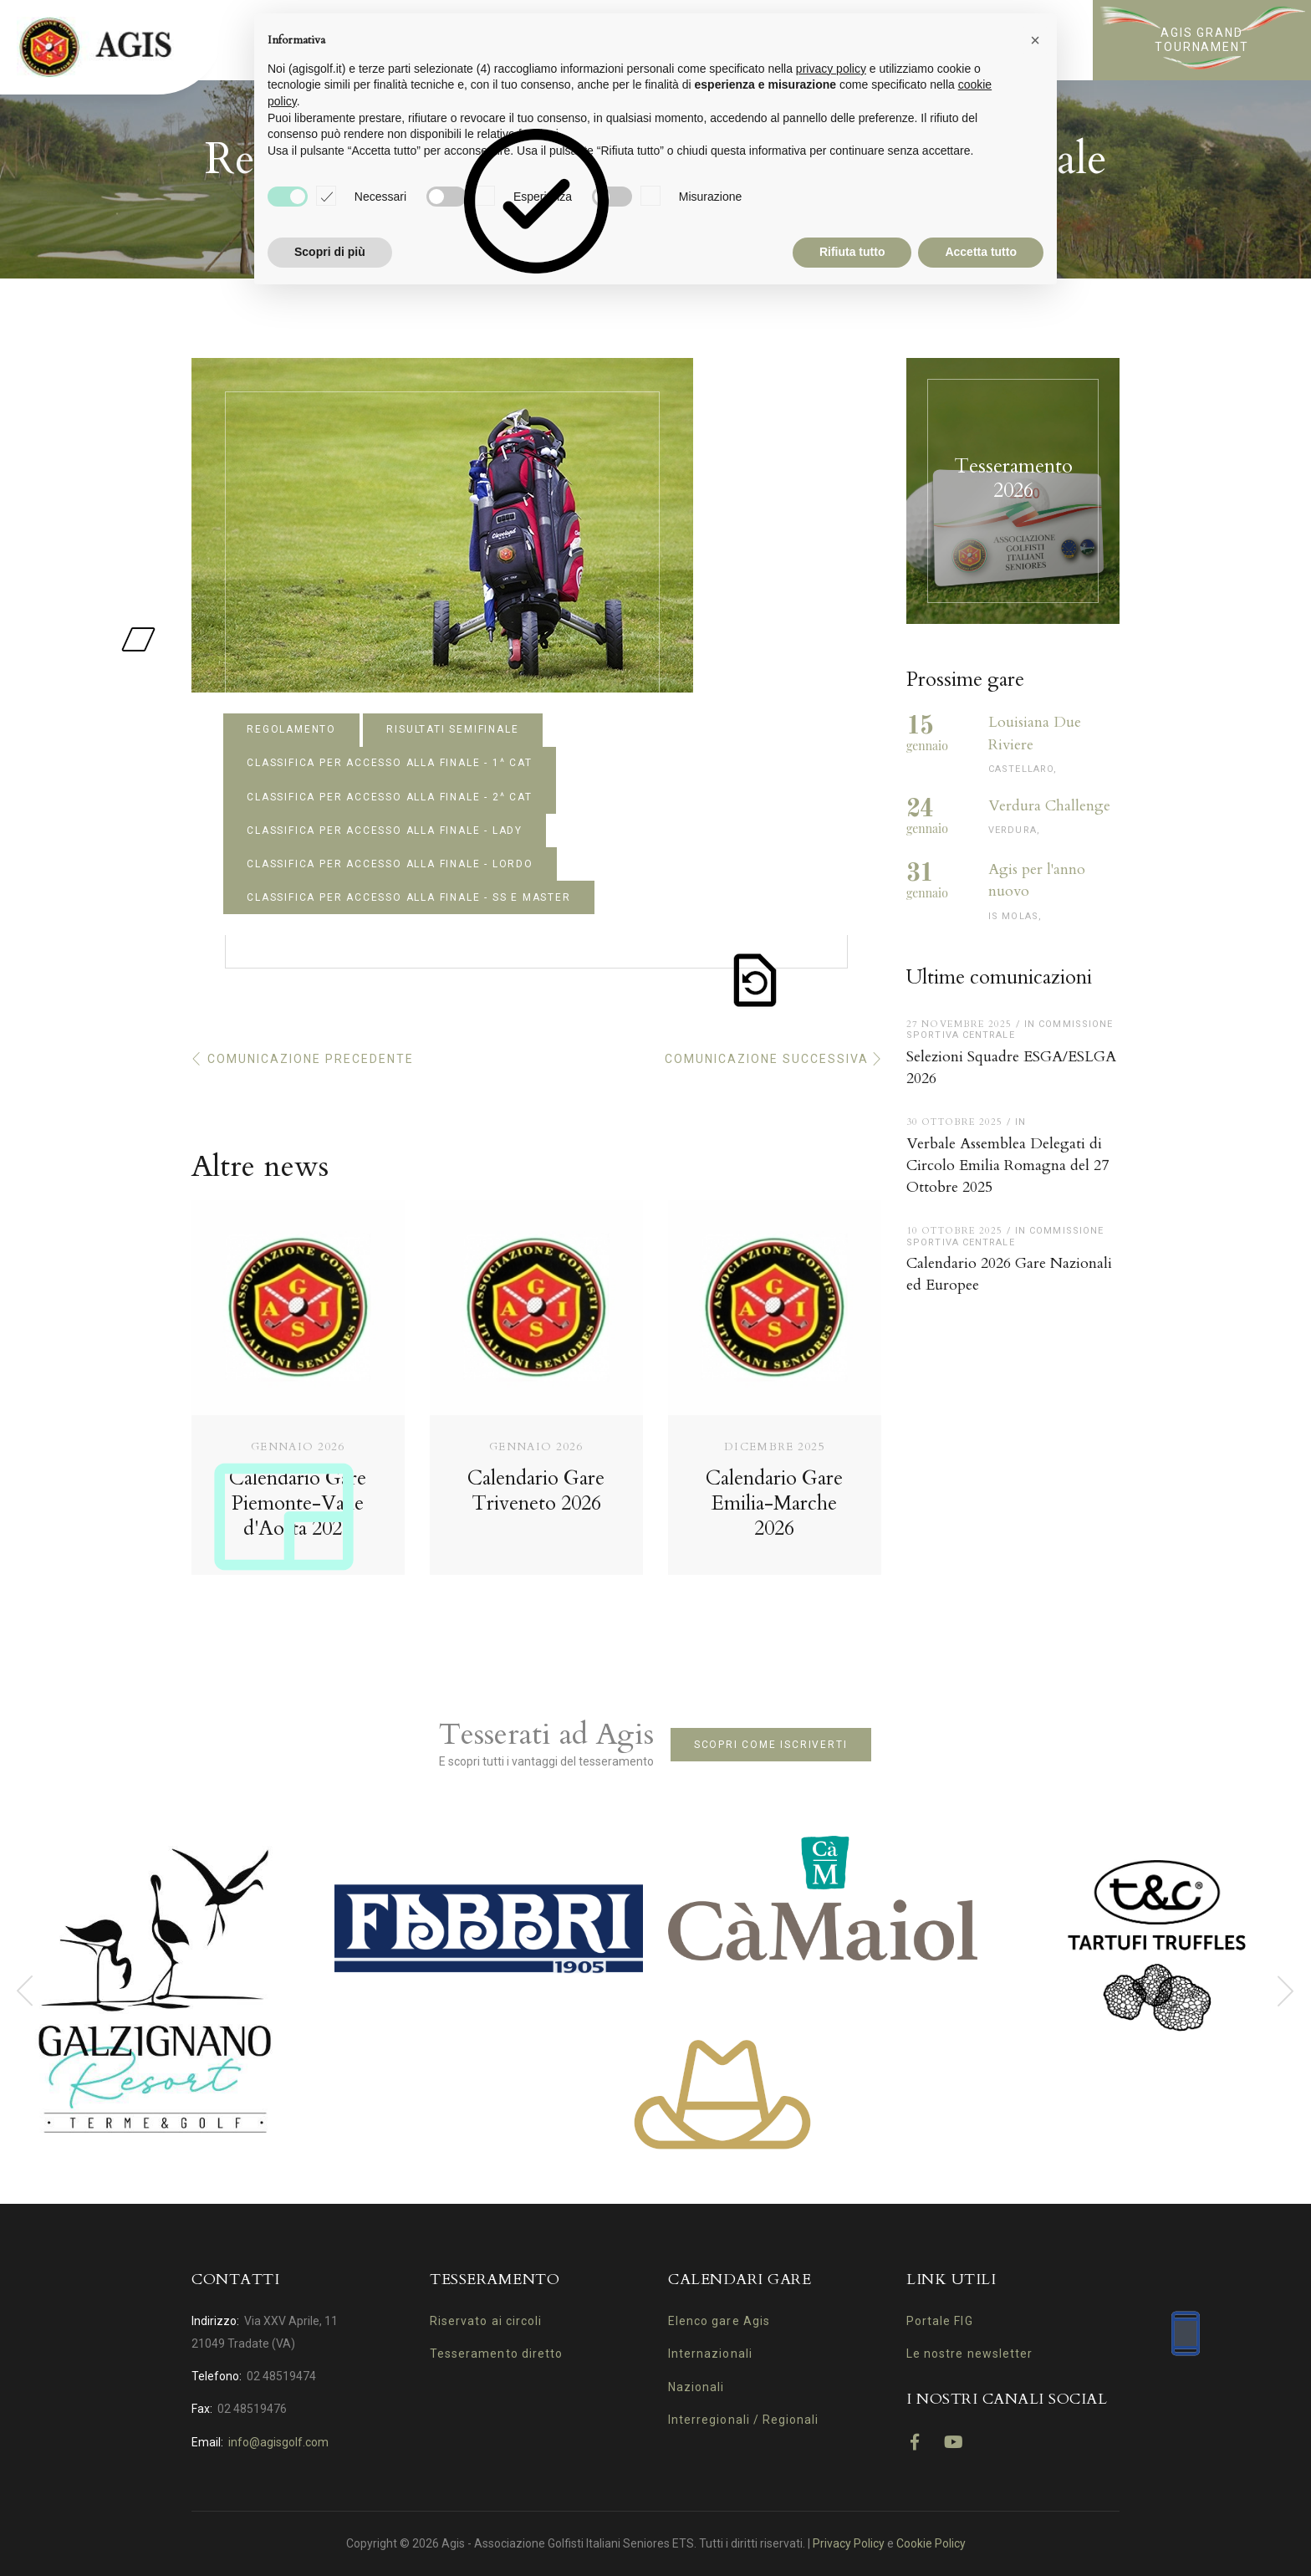  Describe the element at coordinates (1186, 2333) in the screenshot. I see `switch to mobile view` at that location.